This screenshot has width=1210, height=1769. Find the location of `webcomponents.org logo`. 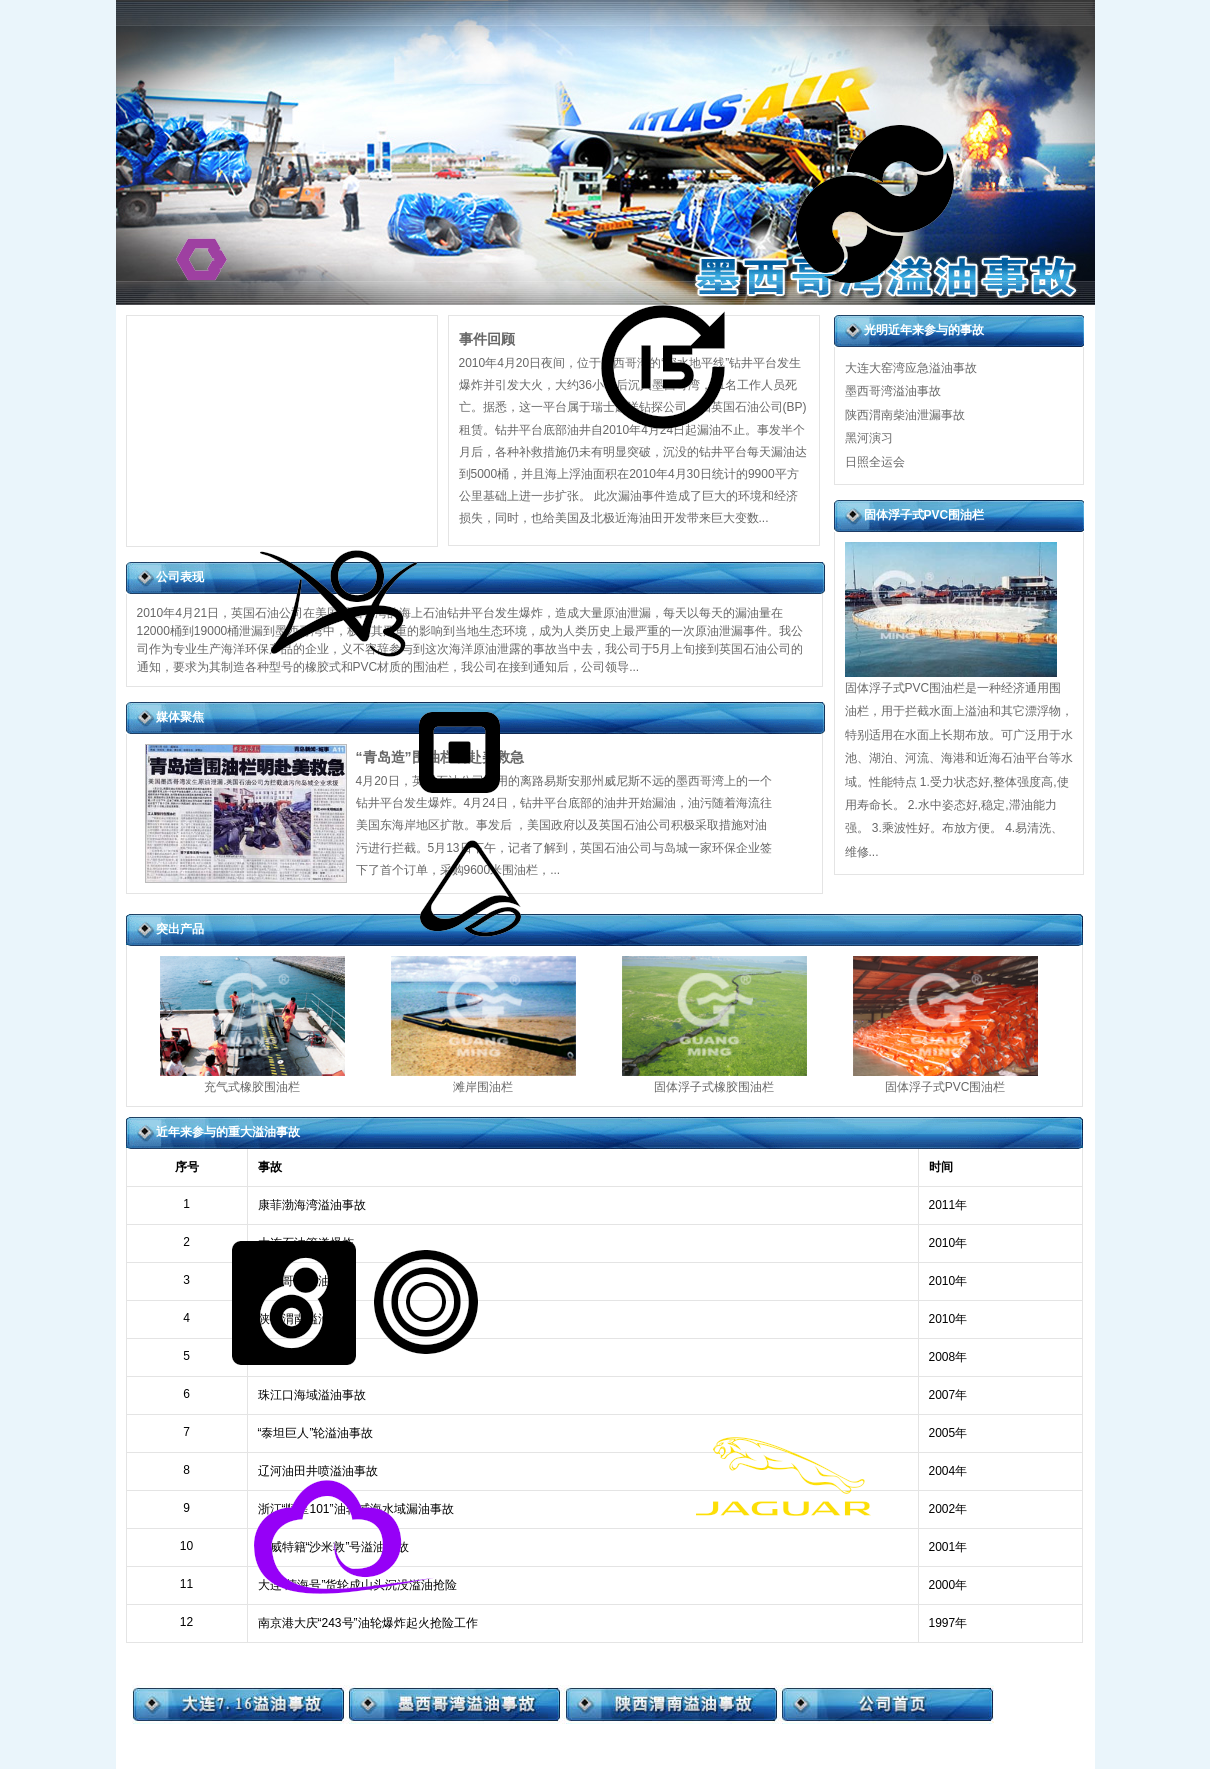

webcomponents.org logo is located at coordinates (201, 259).